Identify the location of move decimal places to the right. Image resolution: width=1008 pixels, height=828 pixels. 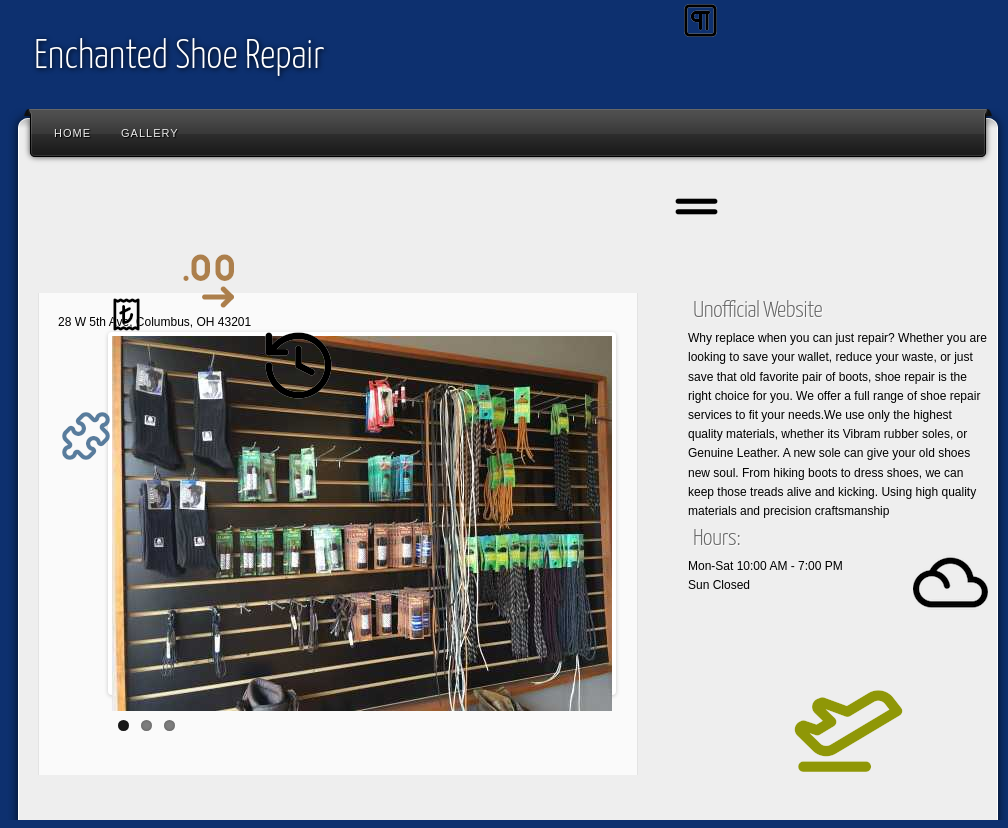
(210, 281).